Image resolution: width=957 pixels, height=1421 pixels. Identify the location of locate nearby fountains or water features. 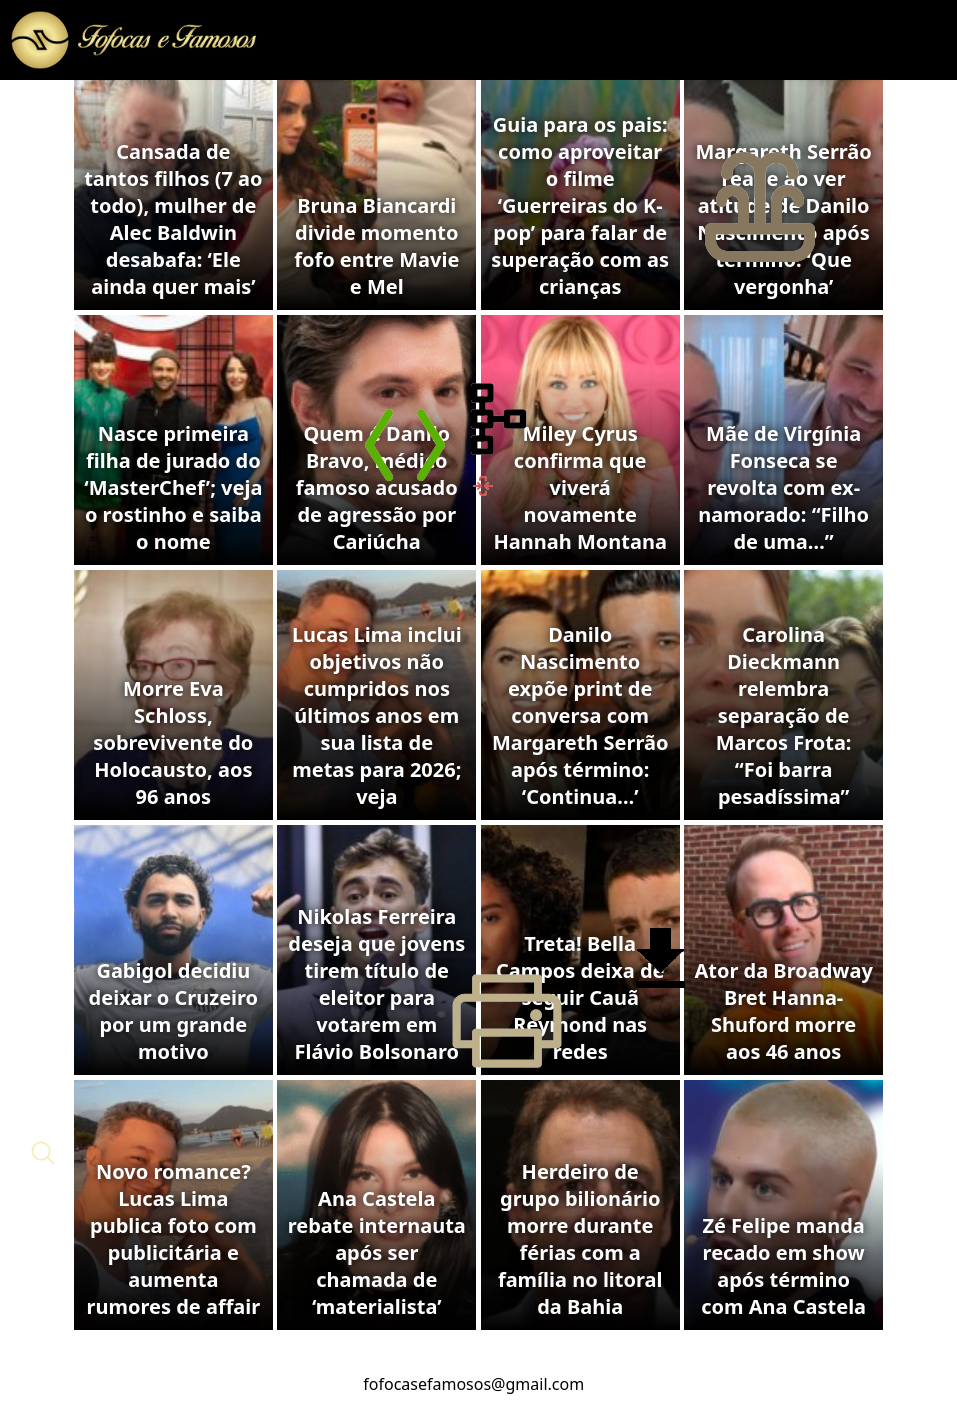
(760, 207).